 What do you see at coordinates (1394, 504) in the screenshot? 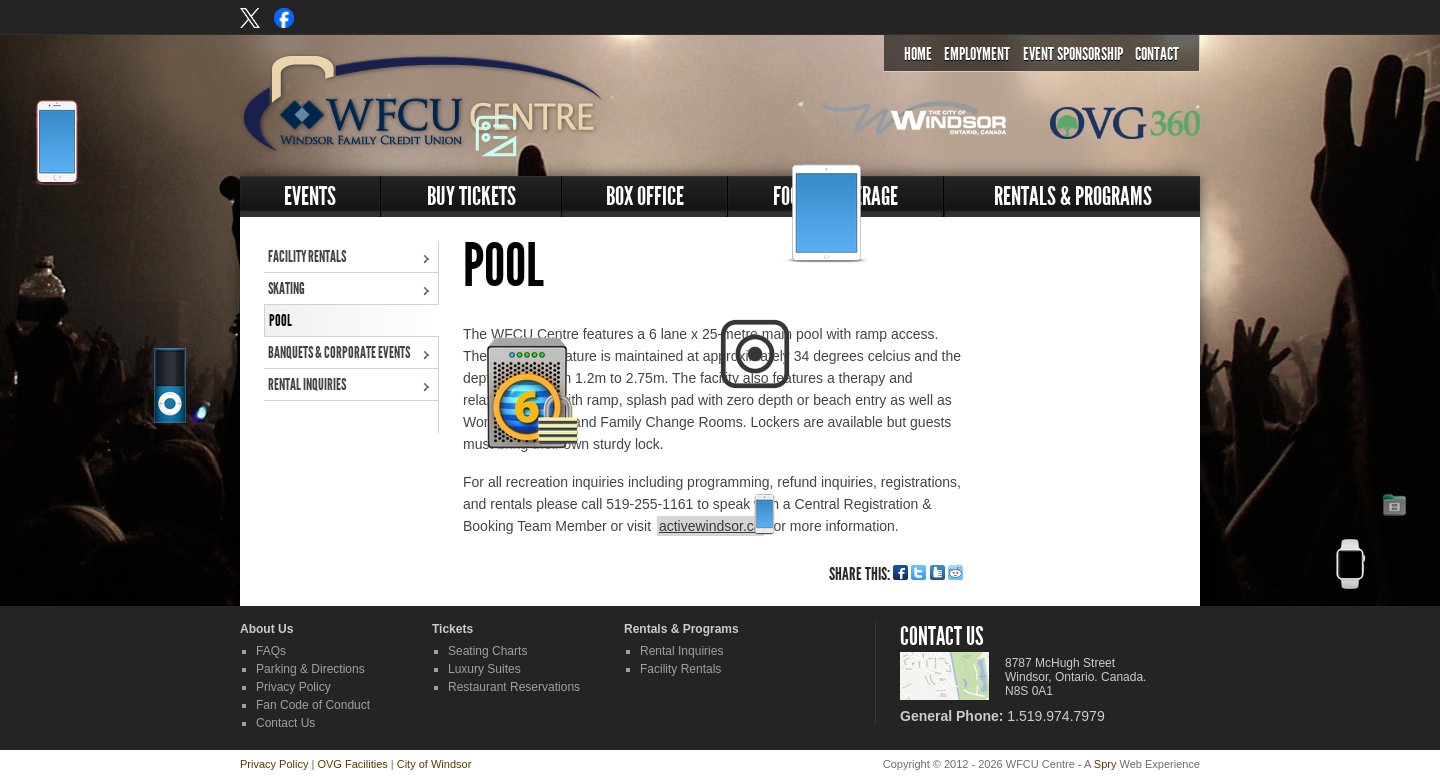
I see `open your videos folder` at bounding box center [1394, 504].